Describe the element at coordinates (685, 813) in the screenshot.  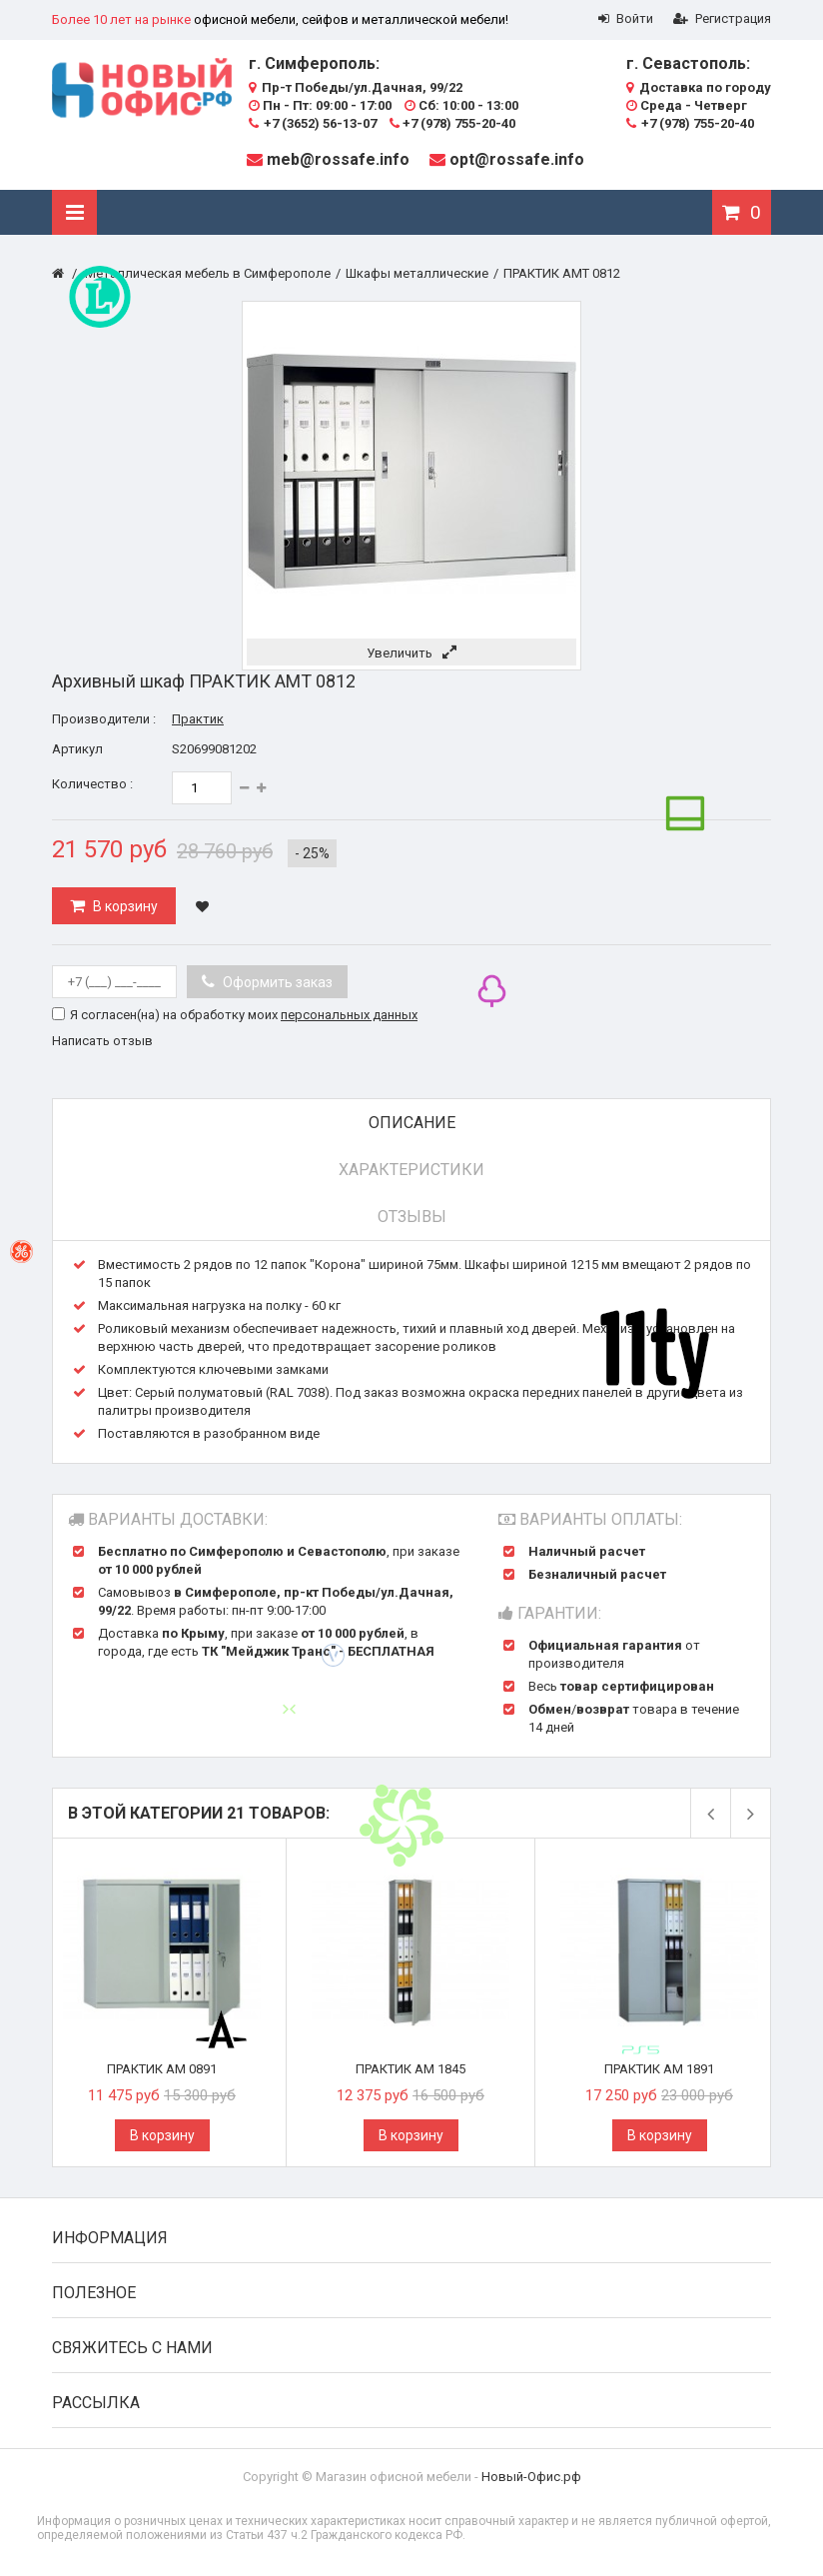
I see `switch to bottom panel layout` at that location.